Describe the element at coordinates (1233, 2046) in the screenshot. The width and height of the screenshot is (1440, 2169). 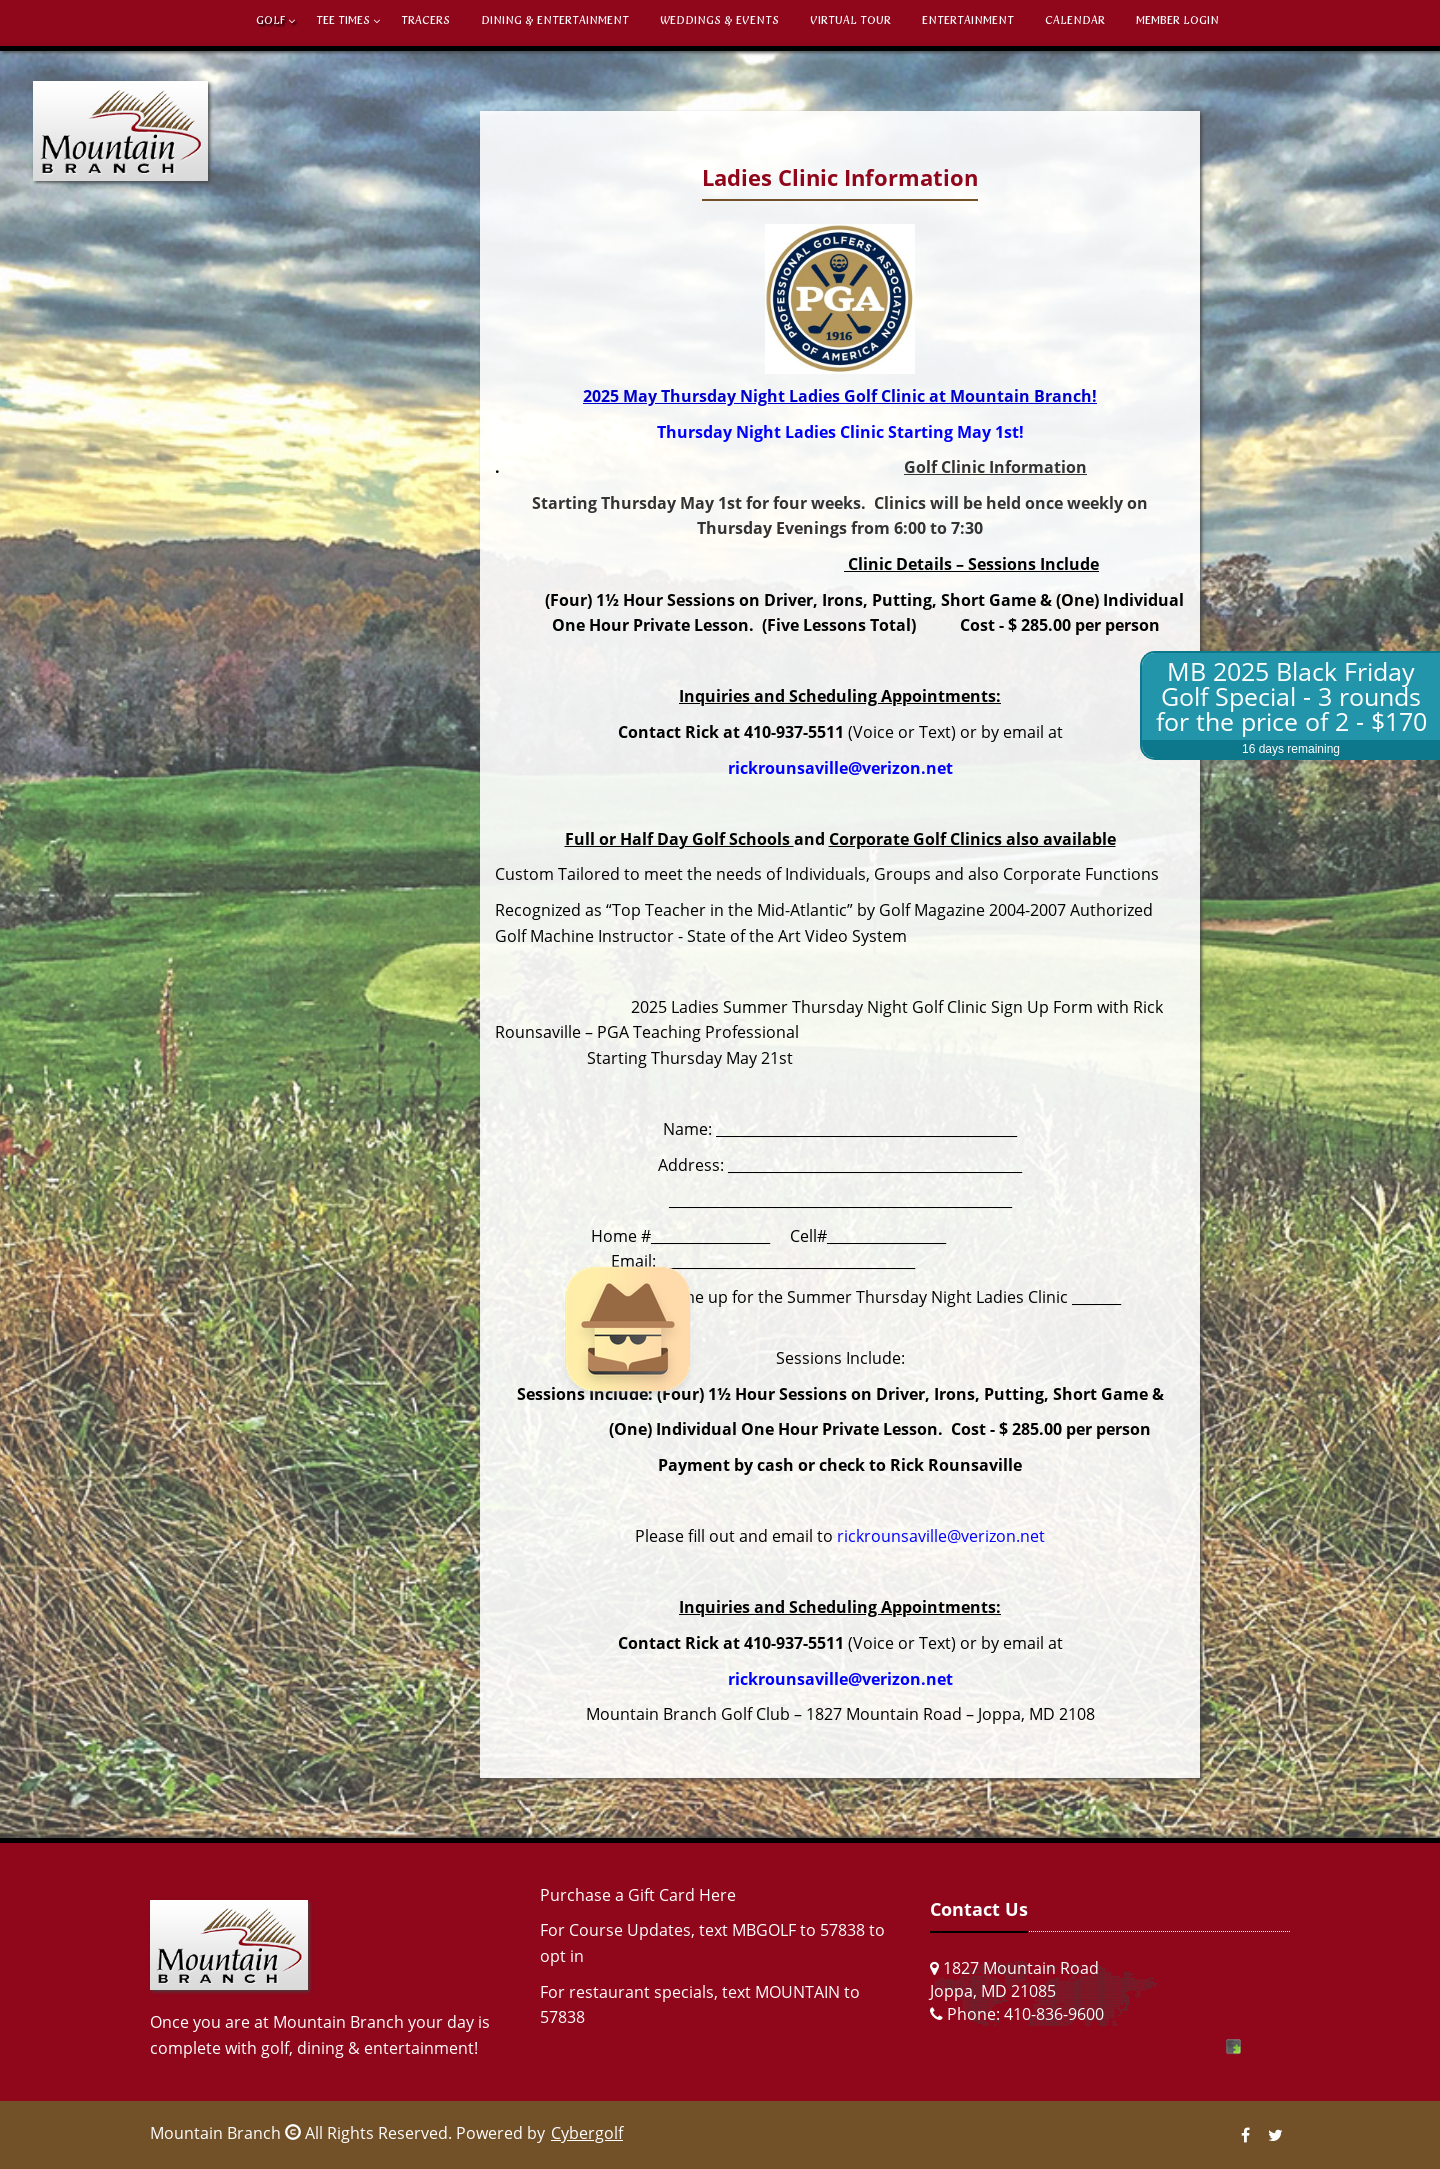
I see `manage gnome shell extensions` at that location.